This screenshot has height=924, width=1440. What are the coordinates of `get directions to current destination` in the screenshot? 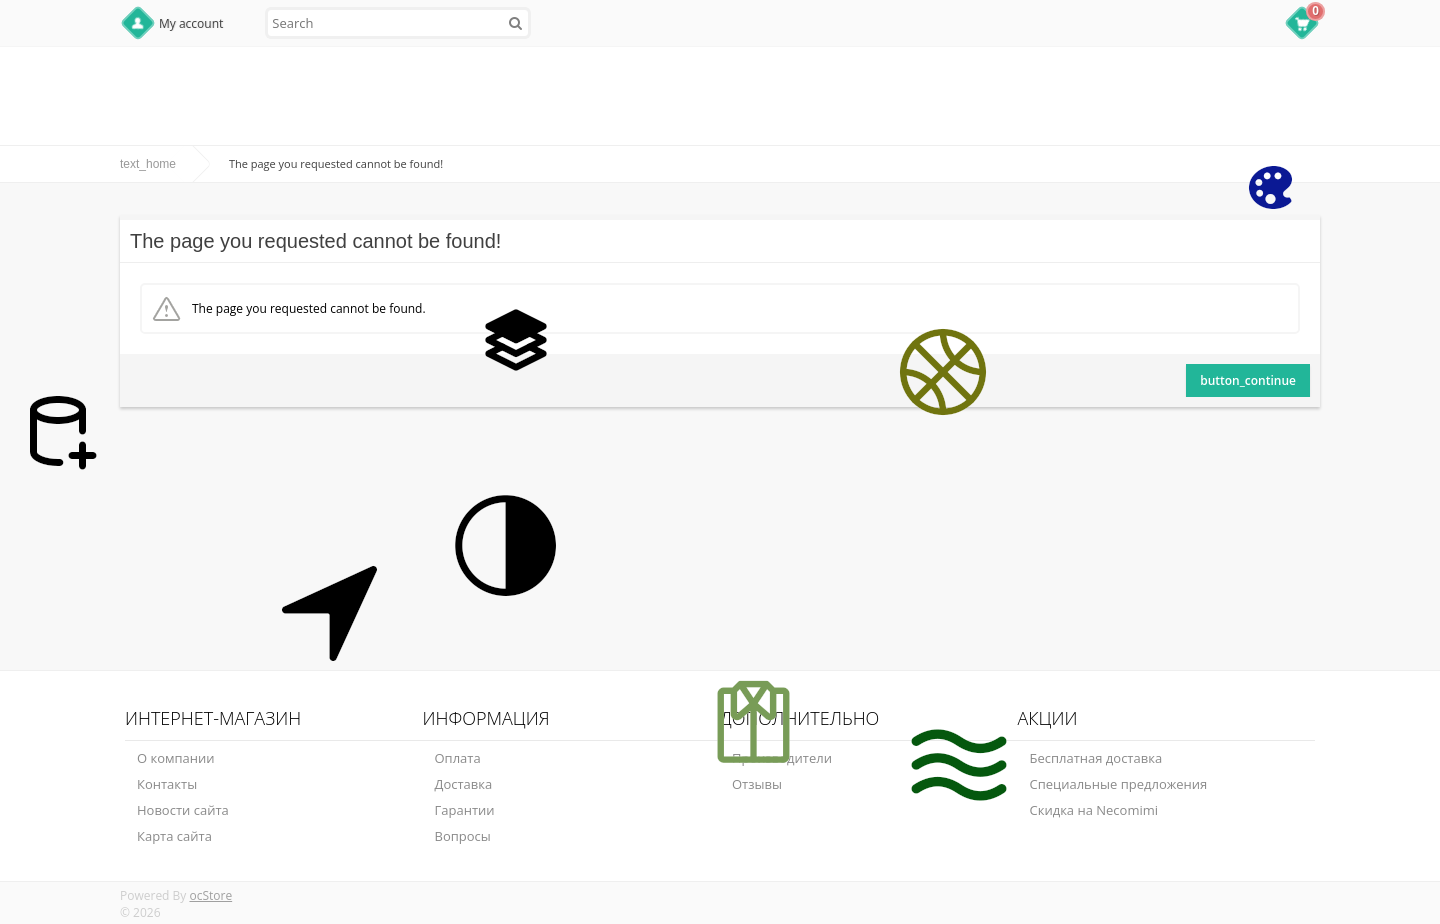 It's located at (329, 613).